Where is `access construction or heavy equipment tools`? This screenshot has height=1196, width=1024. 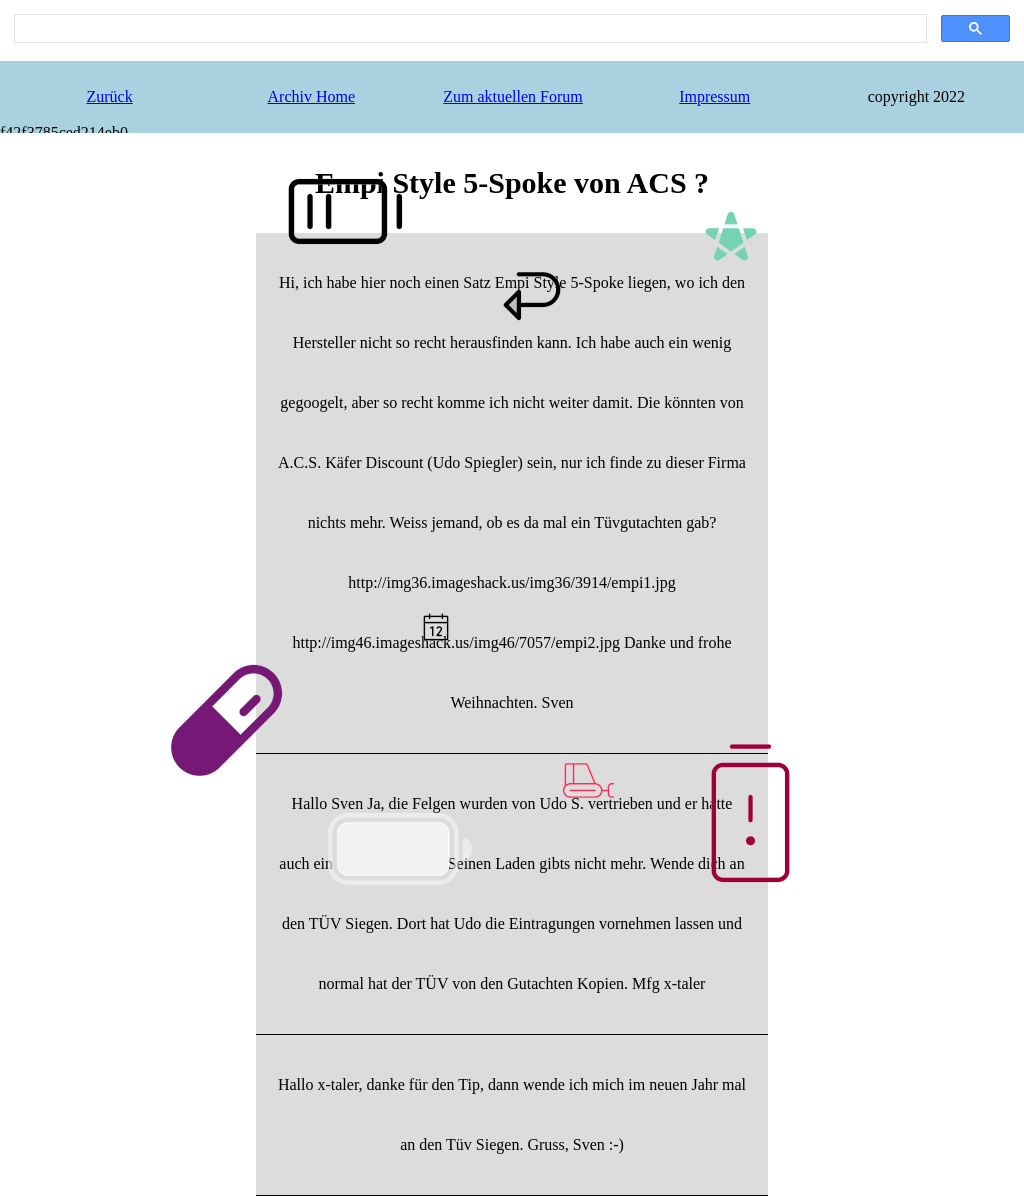 access construction or heavy equipment tools is located at coordinates (588, 780).